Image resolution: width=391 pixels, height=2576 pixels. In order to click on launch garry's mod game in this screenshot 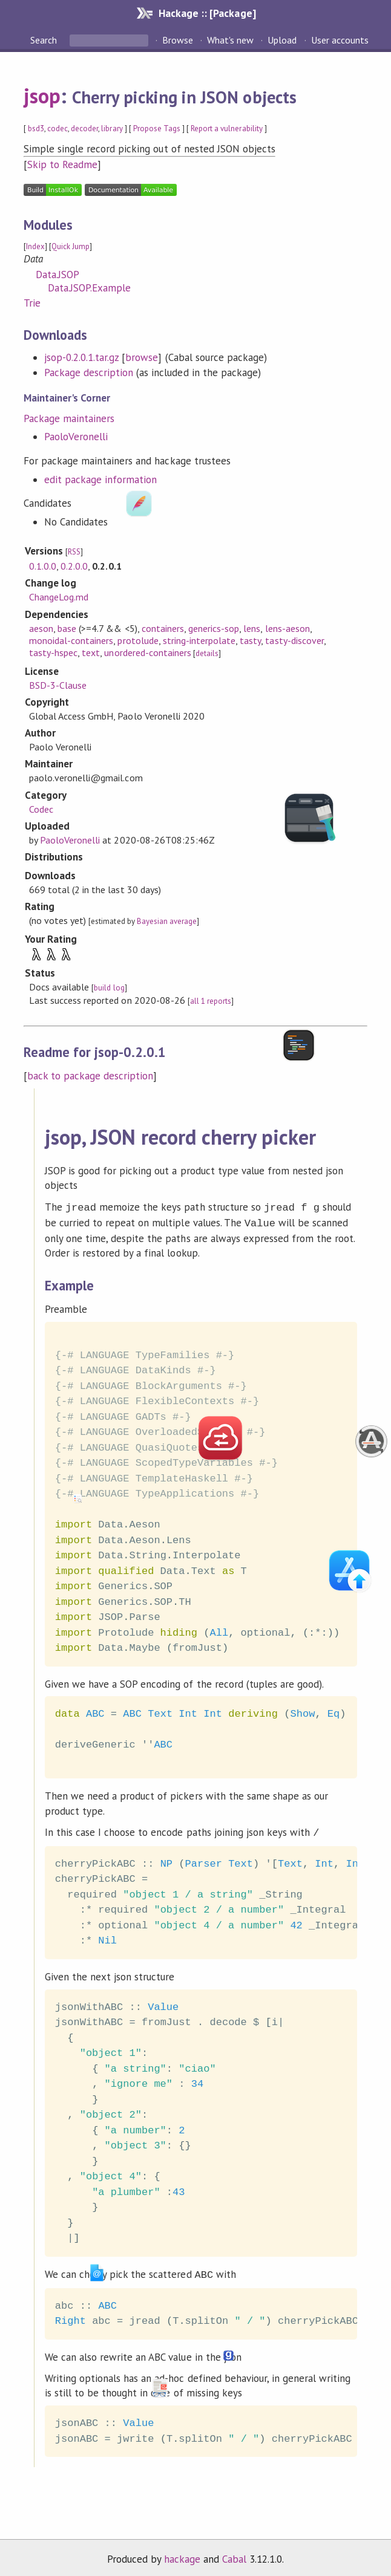, I will do `click(228, 2355)`.